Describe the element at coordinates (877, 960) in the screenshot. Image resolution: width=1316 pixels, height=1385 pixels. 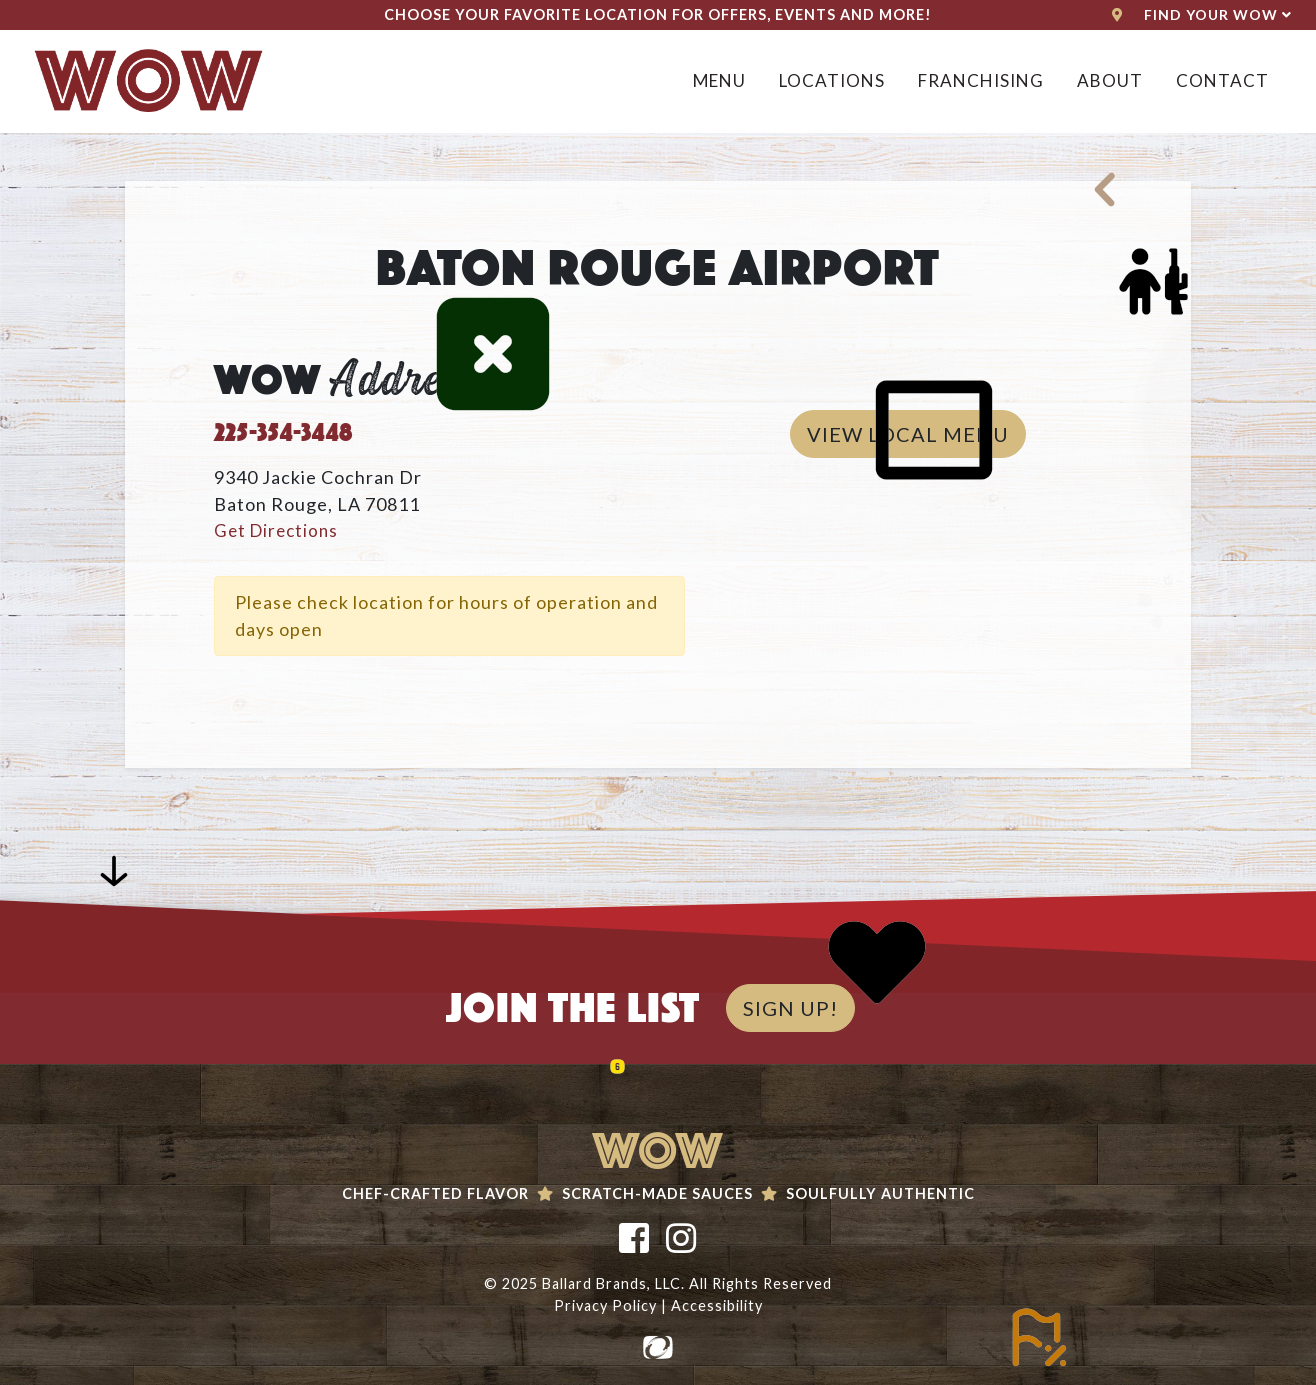
I see `add to favorites` at that location.